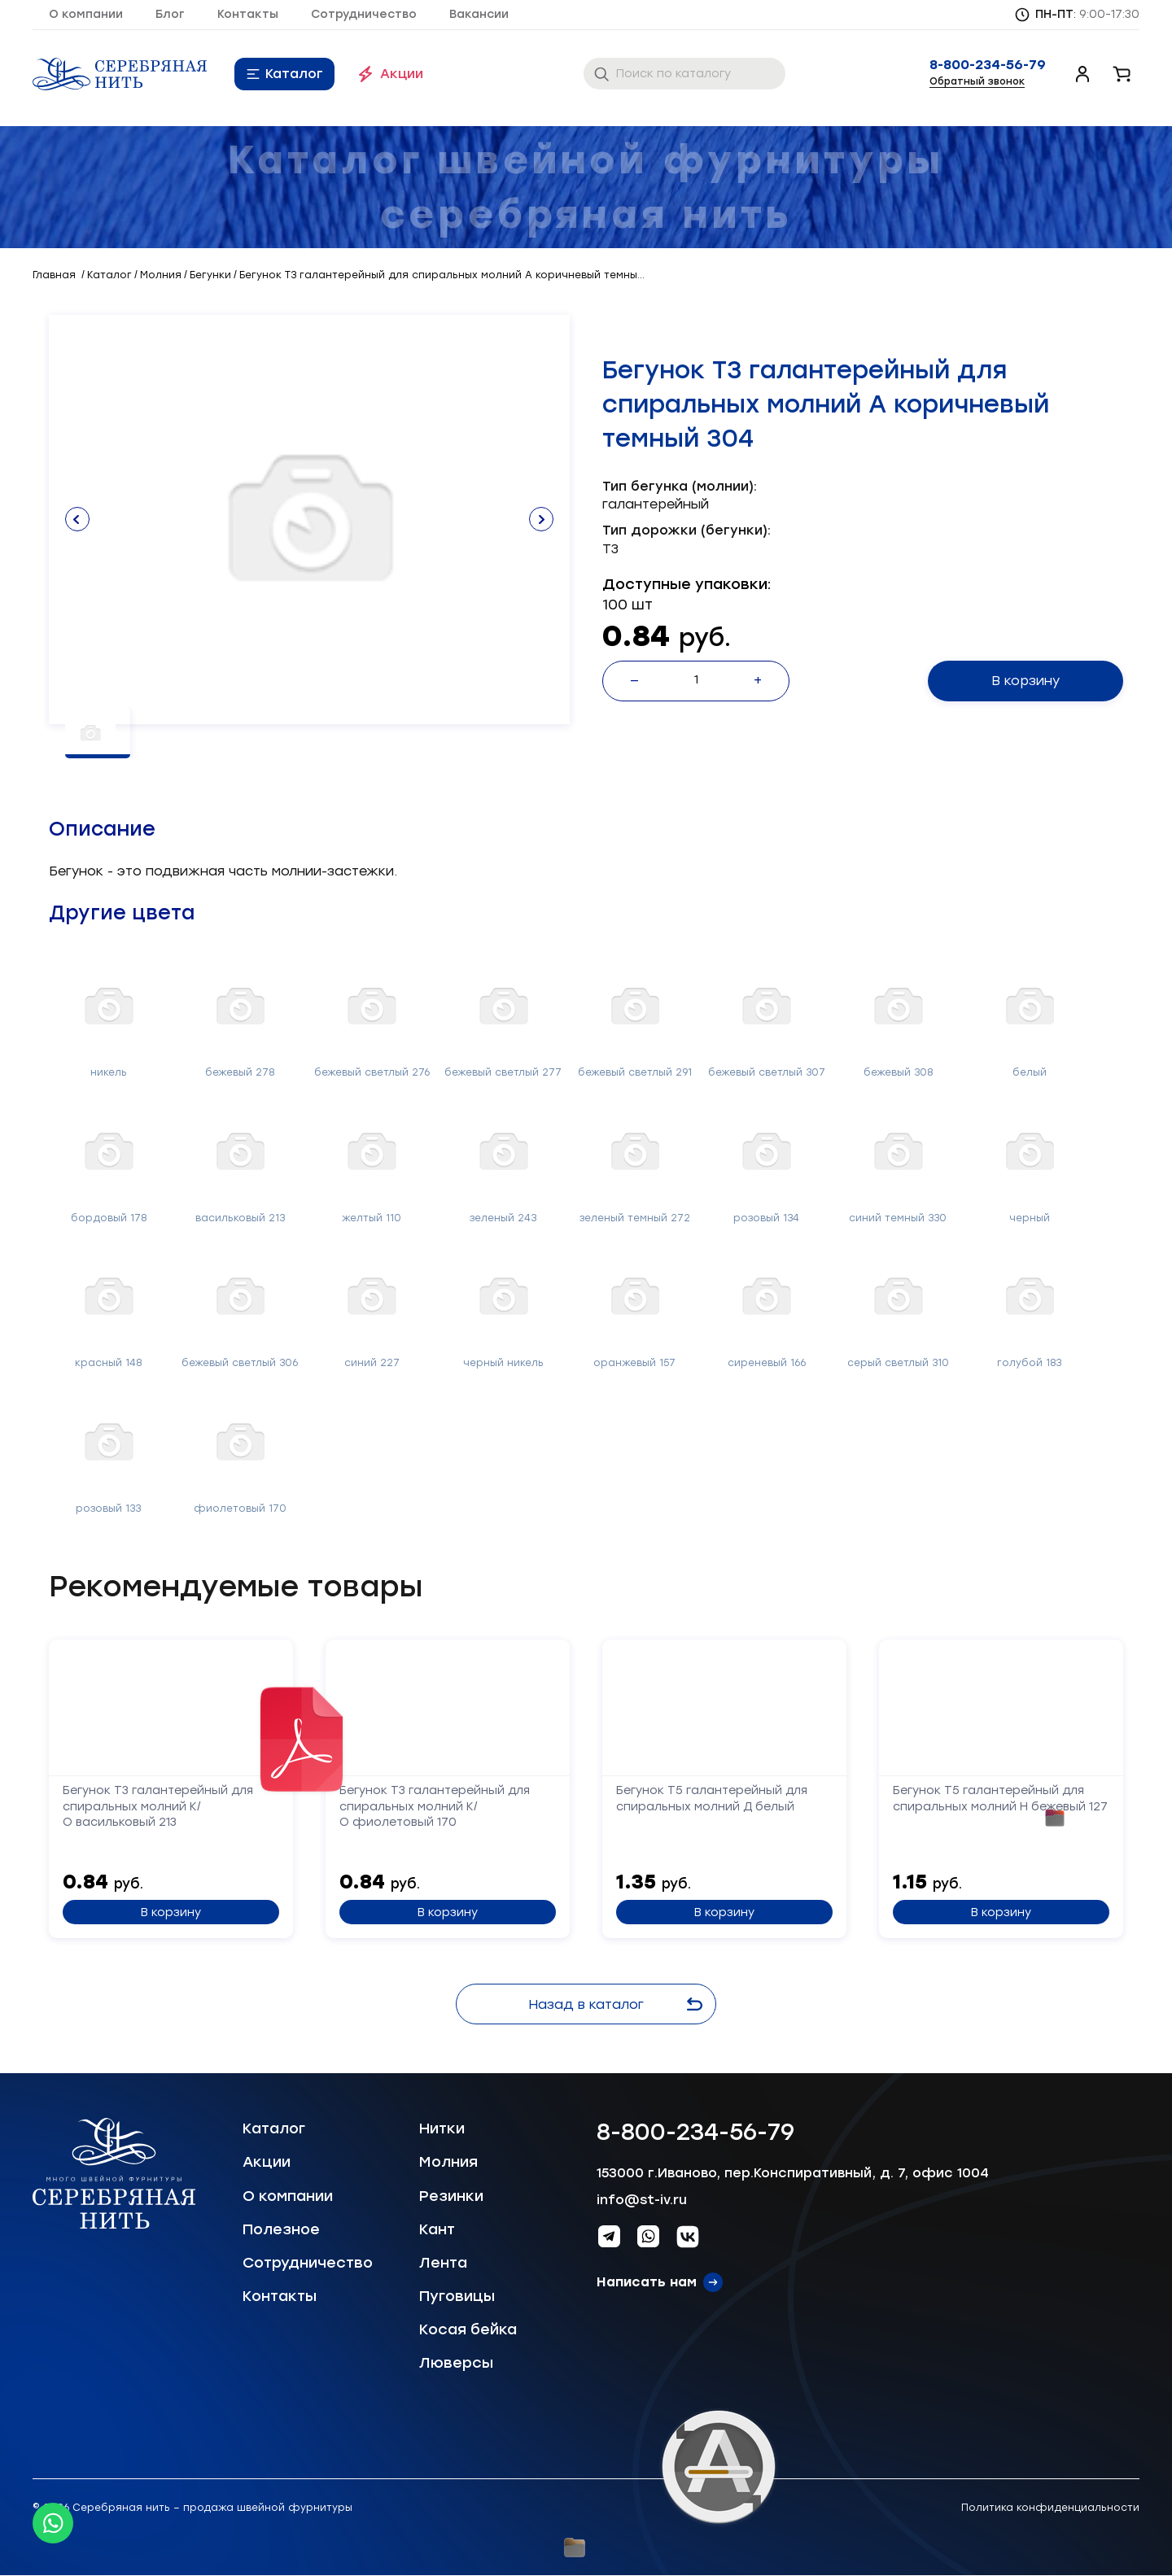 The height and width of the screenshot is (2576, 1172). What do you see at coordinates (575, 2548) in the screenshot?
I see `indicates a folder is currently open or expanded` at bounding box center [575, 2548].